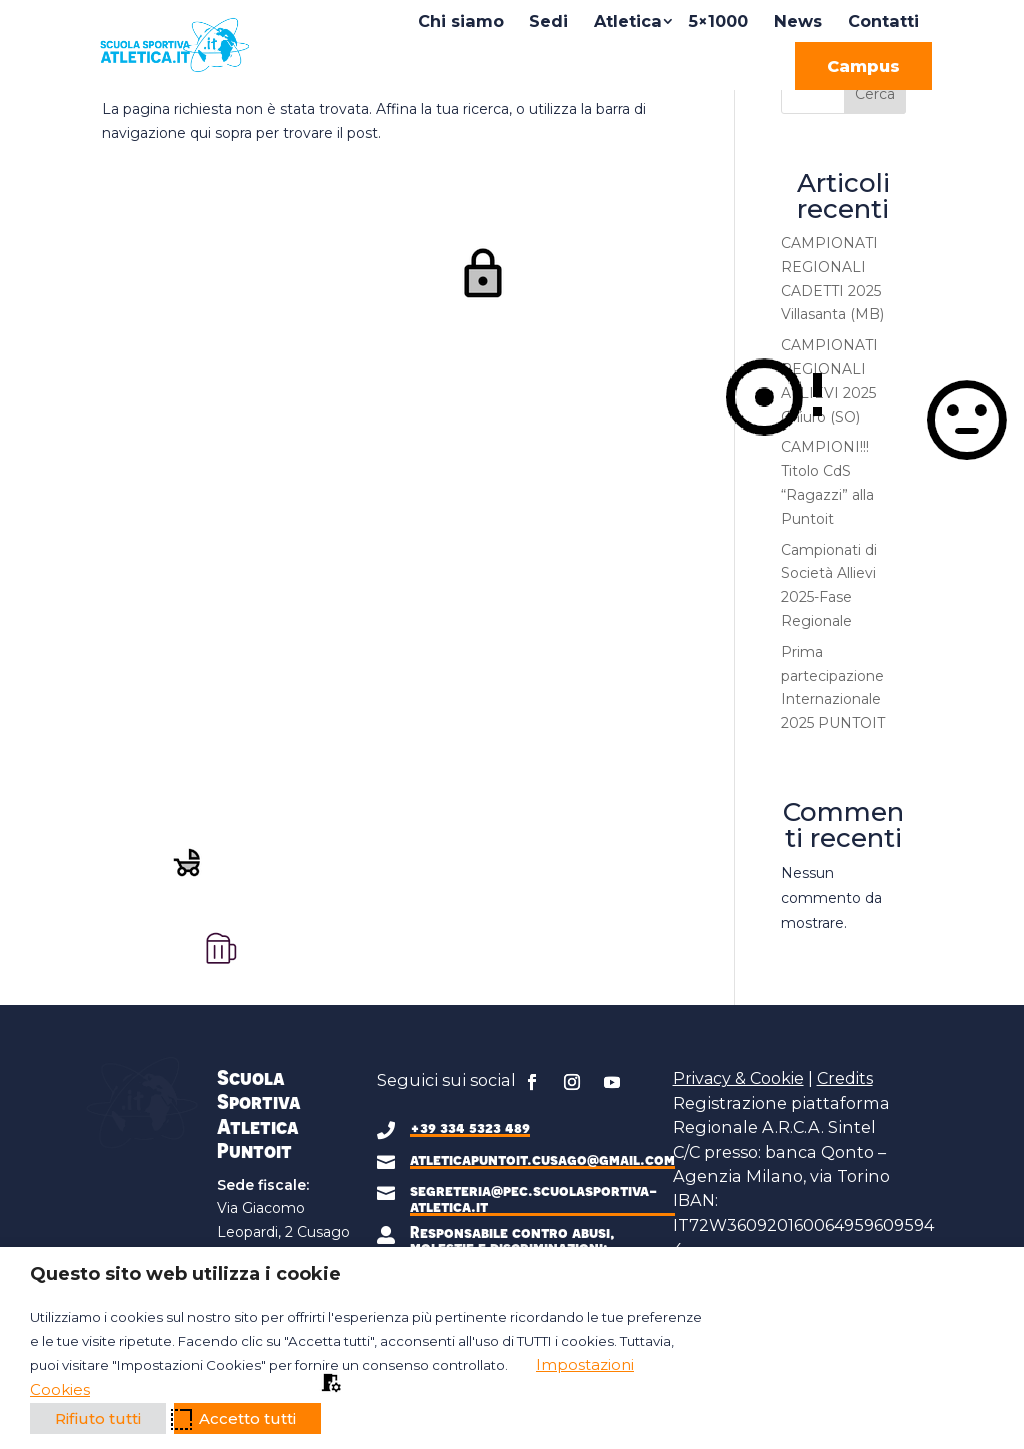 Image resolution: width=1024 pixels, height=1449 pixels. What do you see at coordinates (330, 1382) in the screenshot?
I see `adjust room or space settings` at bounding box center [330, 1382].